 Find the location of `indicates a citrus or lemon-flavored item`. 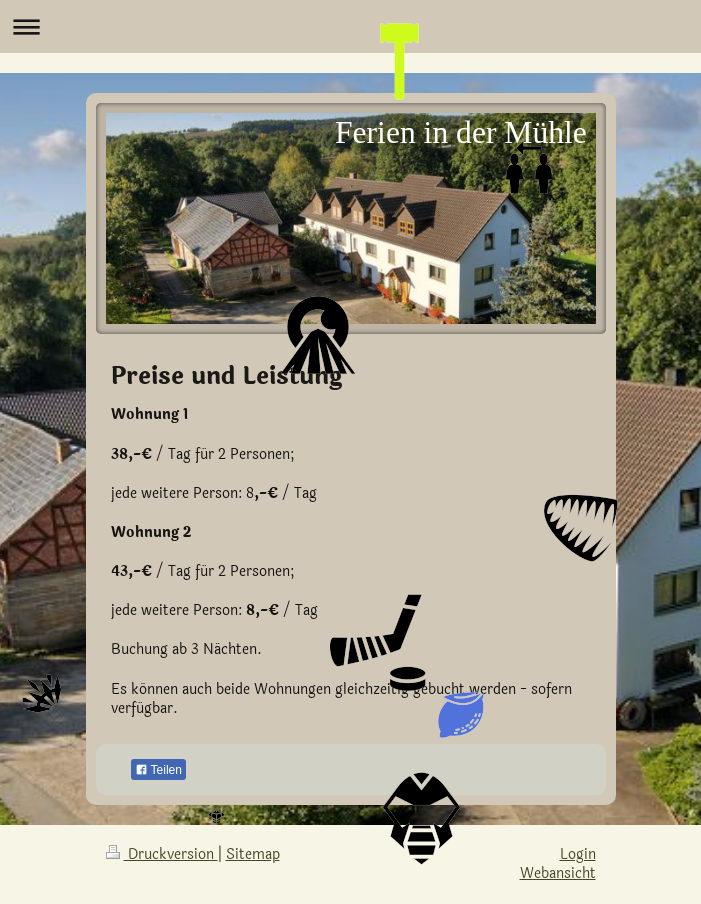

indicates a citrus or lemon-flavored item is located at coordinates (461, 715).